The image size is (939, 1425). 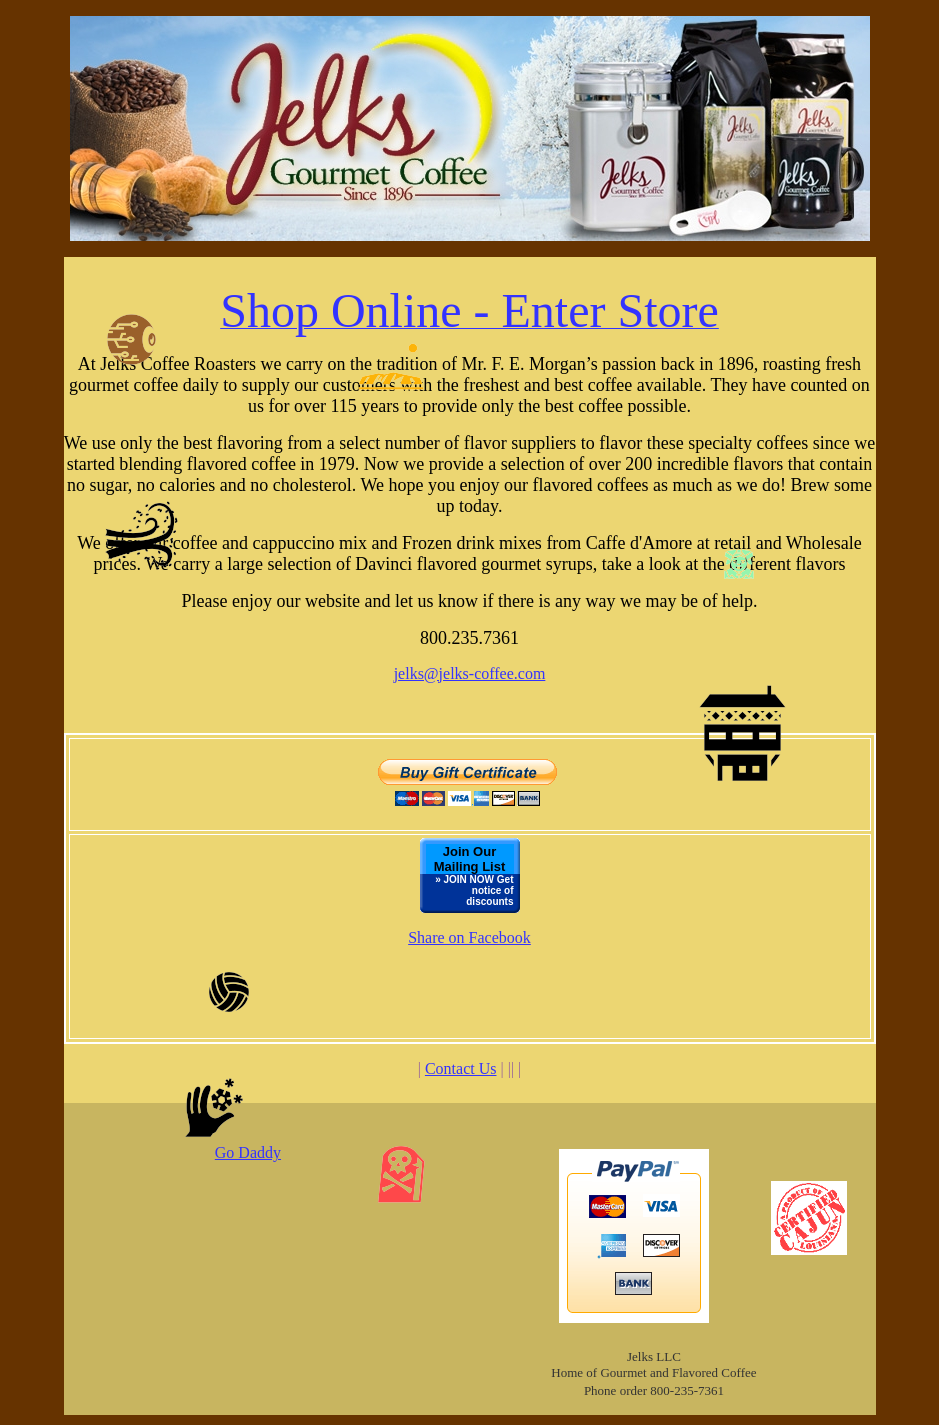 I want to click on indicates a defeated pirate character or game over state, so click(x=399, y=1174).